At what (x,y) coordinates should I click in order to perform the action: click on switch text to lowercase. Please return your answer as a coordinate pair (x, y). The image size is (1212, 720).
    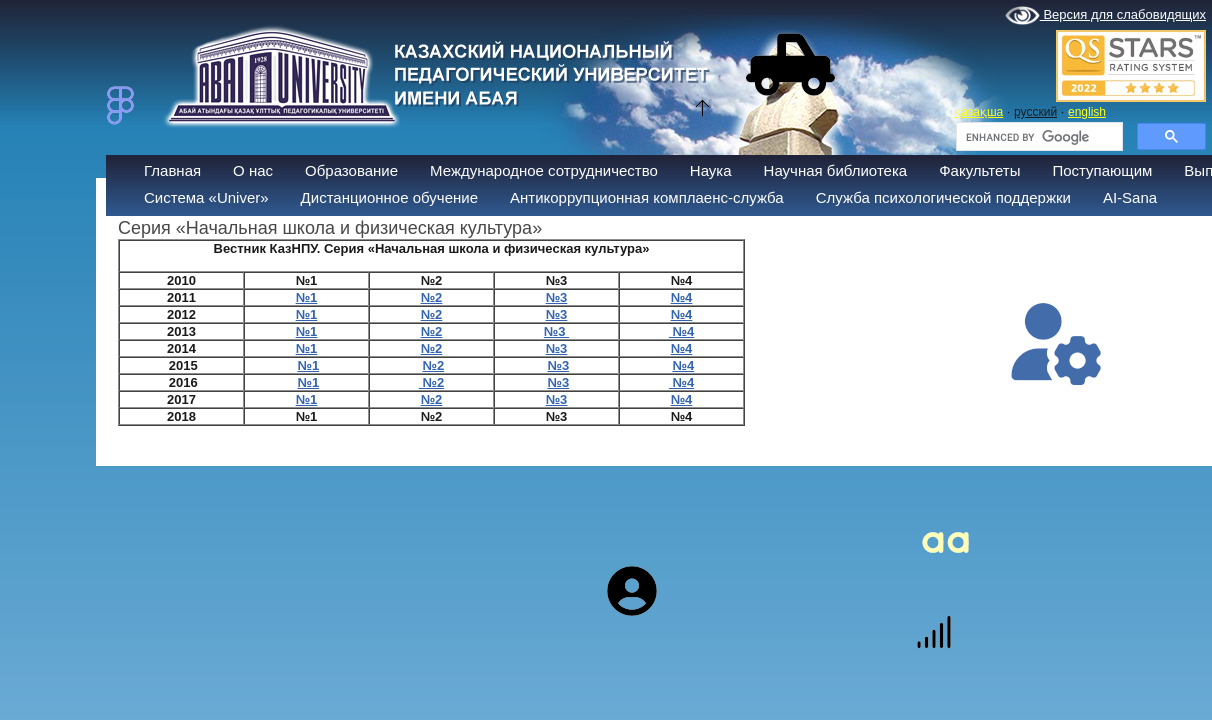
    Looking at the image, I should click on (945, 534).